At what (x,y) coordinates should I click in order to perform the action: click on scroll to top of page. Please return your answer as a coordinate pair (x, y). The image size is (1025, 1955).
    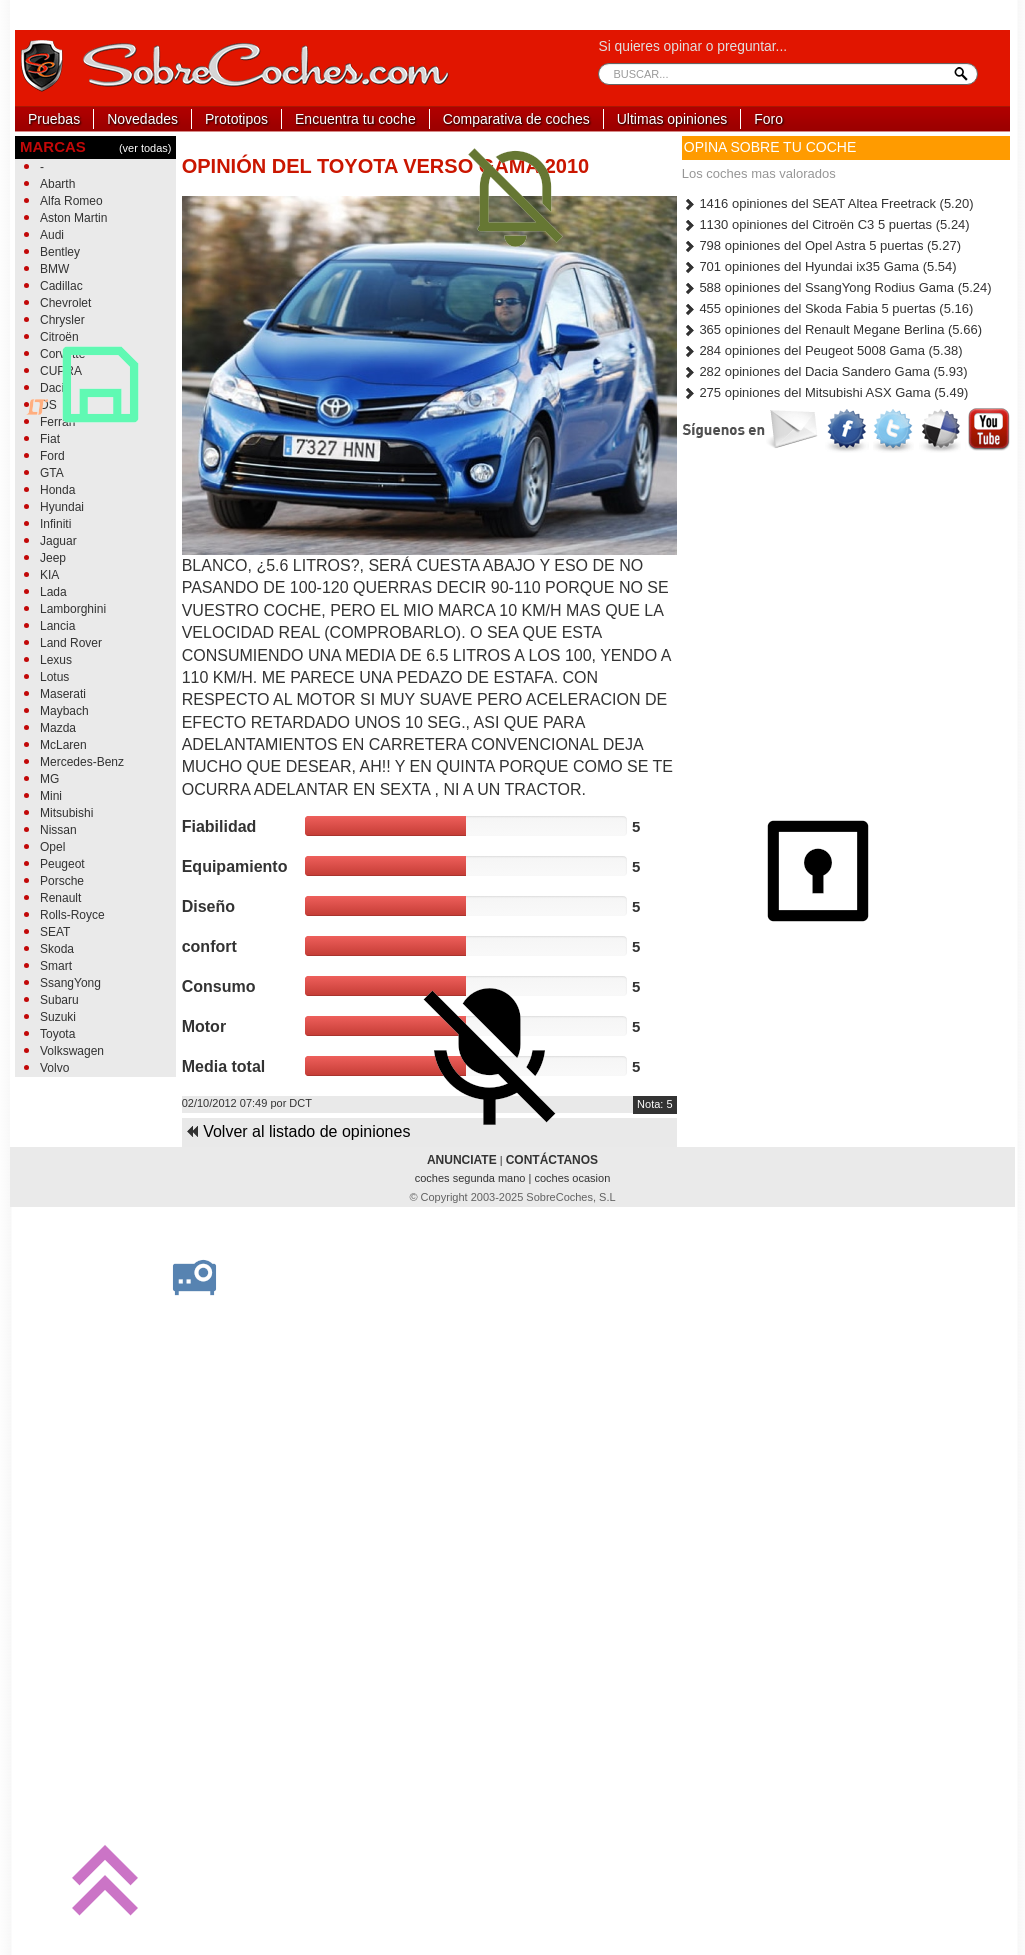
    Looking at the image, I should click on (105, 1883).